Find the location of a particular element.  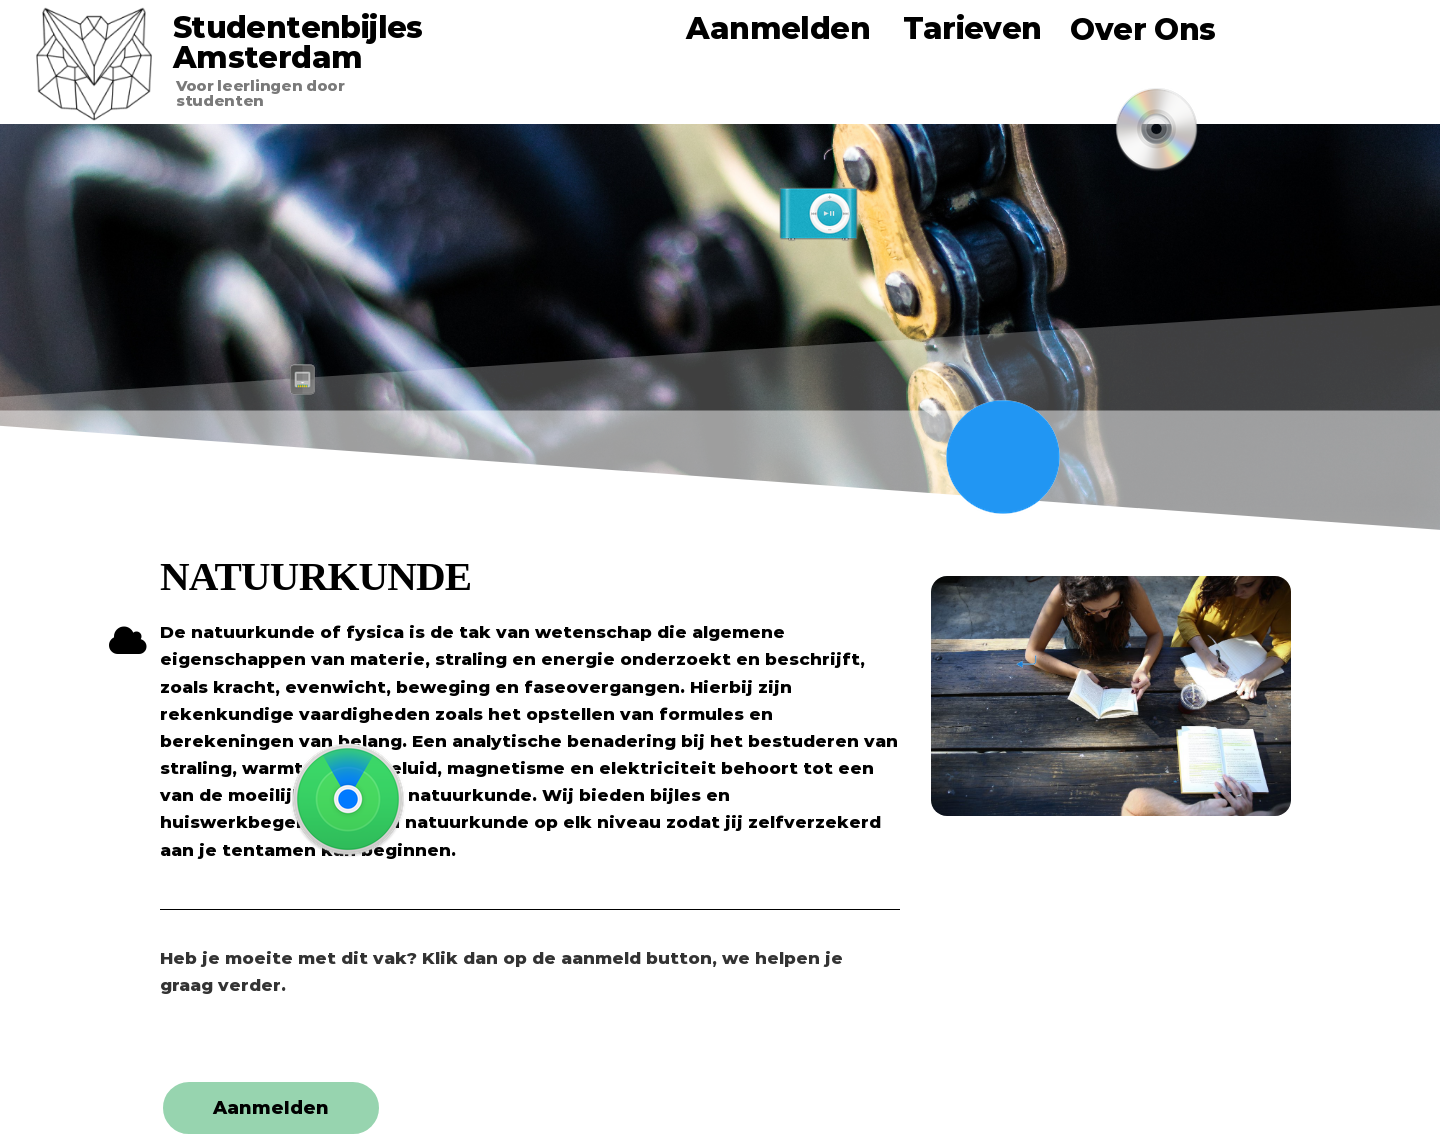

reply to an email message is located at coordinates (1026, 660).